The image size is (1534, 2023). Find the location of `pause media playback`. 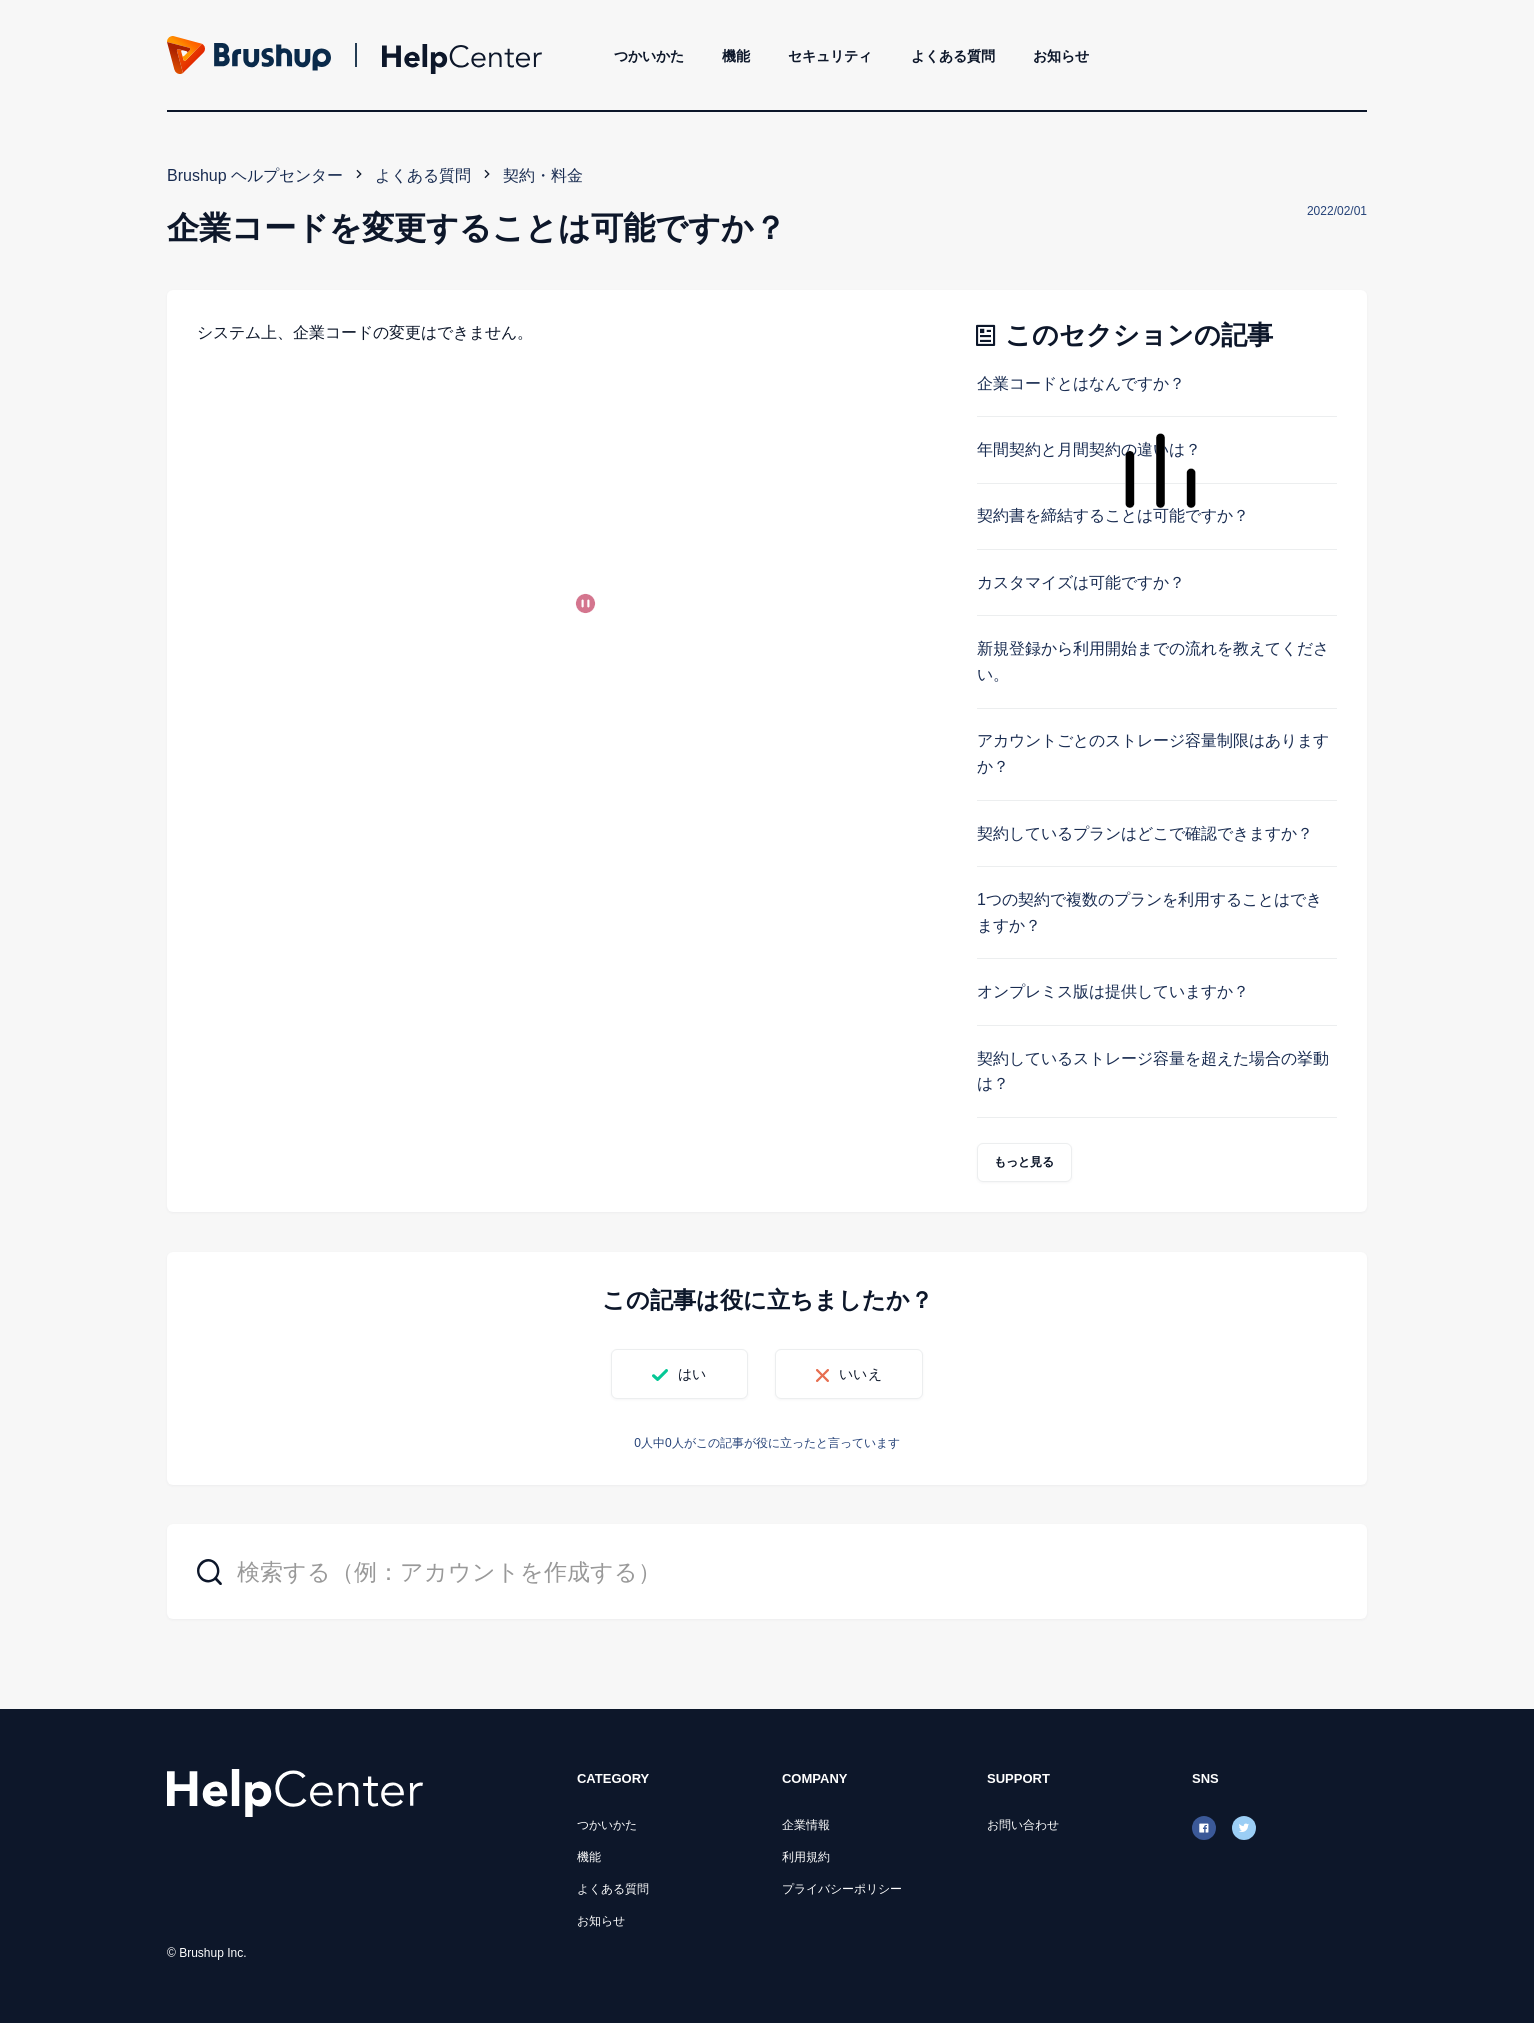

pause media playback is located at coordinates (585, 603).